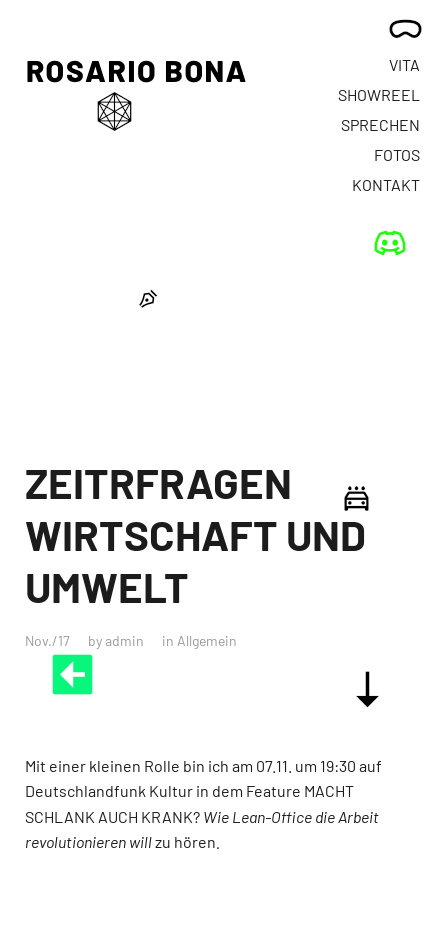  What do you see at coordinates (405, 28) in the screenshot?
I see `access virtual reality or immersive mode` at bounding box center [405, 28].